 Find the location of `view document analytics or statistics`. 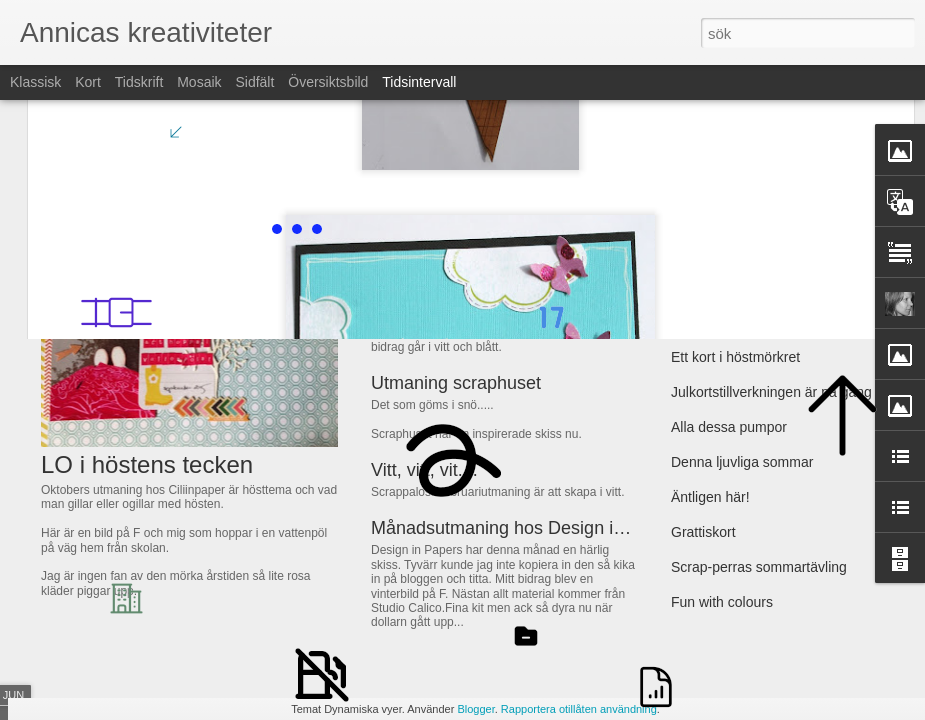

view document analytics or statistics is located at coordinates (656, 687).